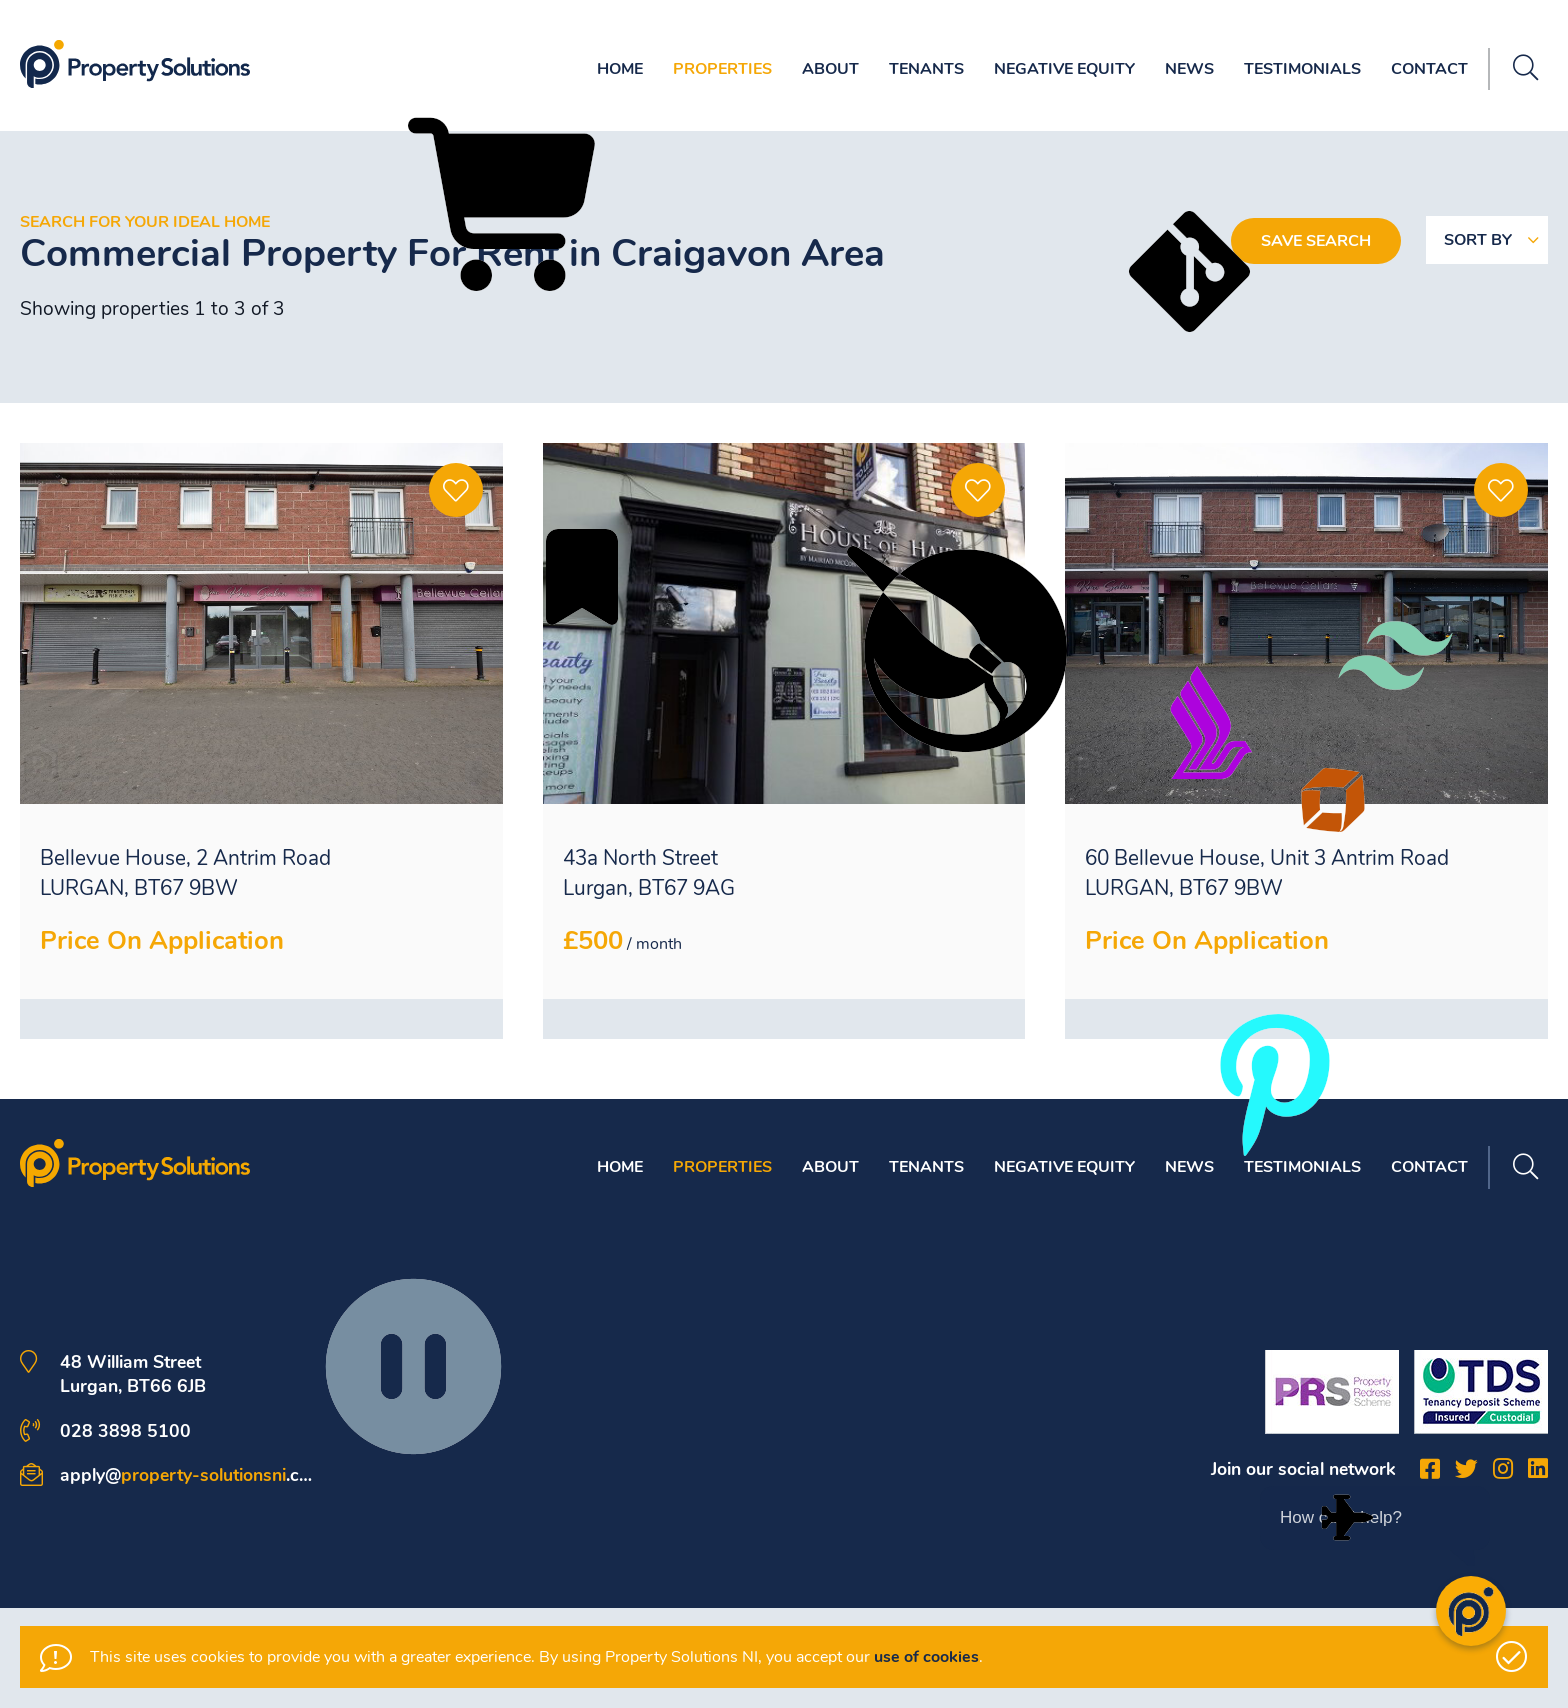  Describe the element at coordinates (1211, 722) in the screenshot. I see `Singapore Airlines app or website` at that location.